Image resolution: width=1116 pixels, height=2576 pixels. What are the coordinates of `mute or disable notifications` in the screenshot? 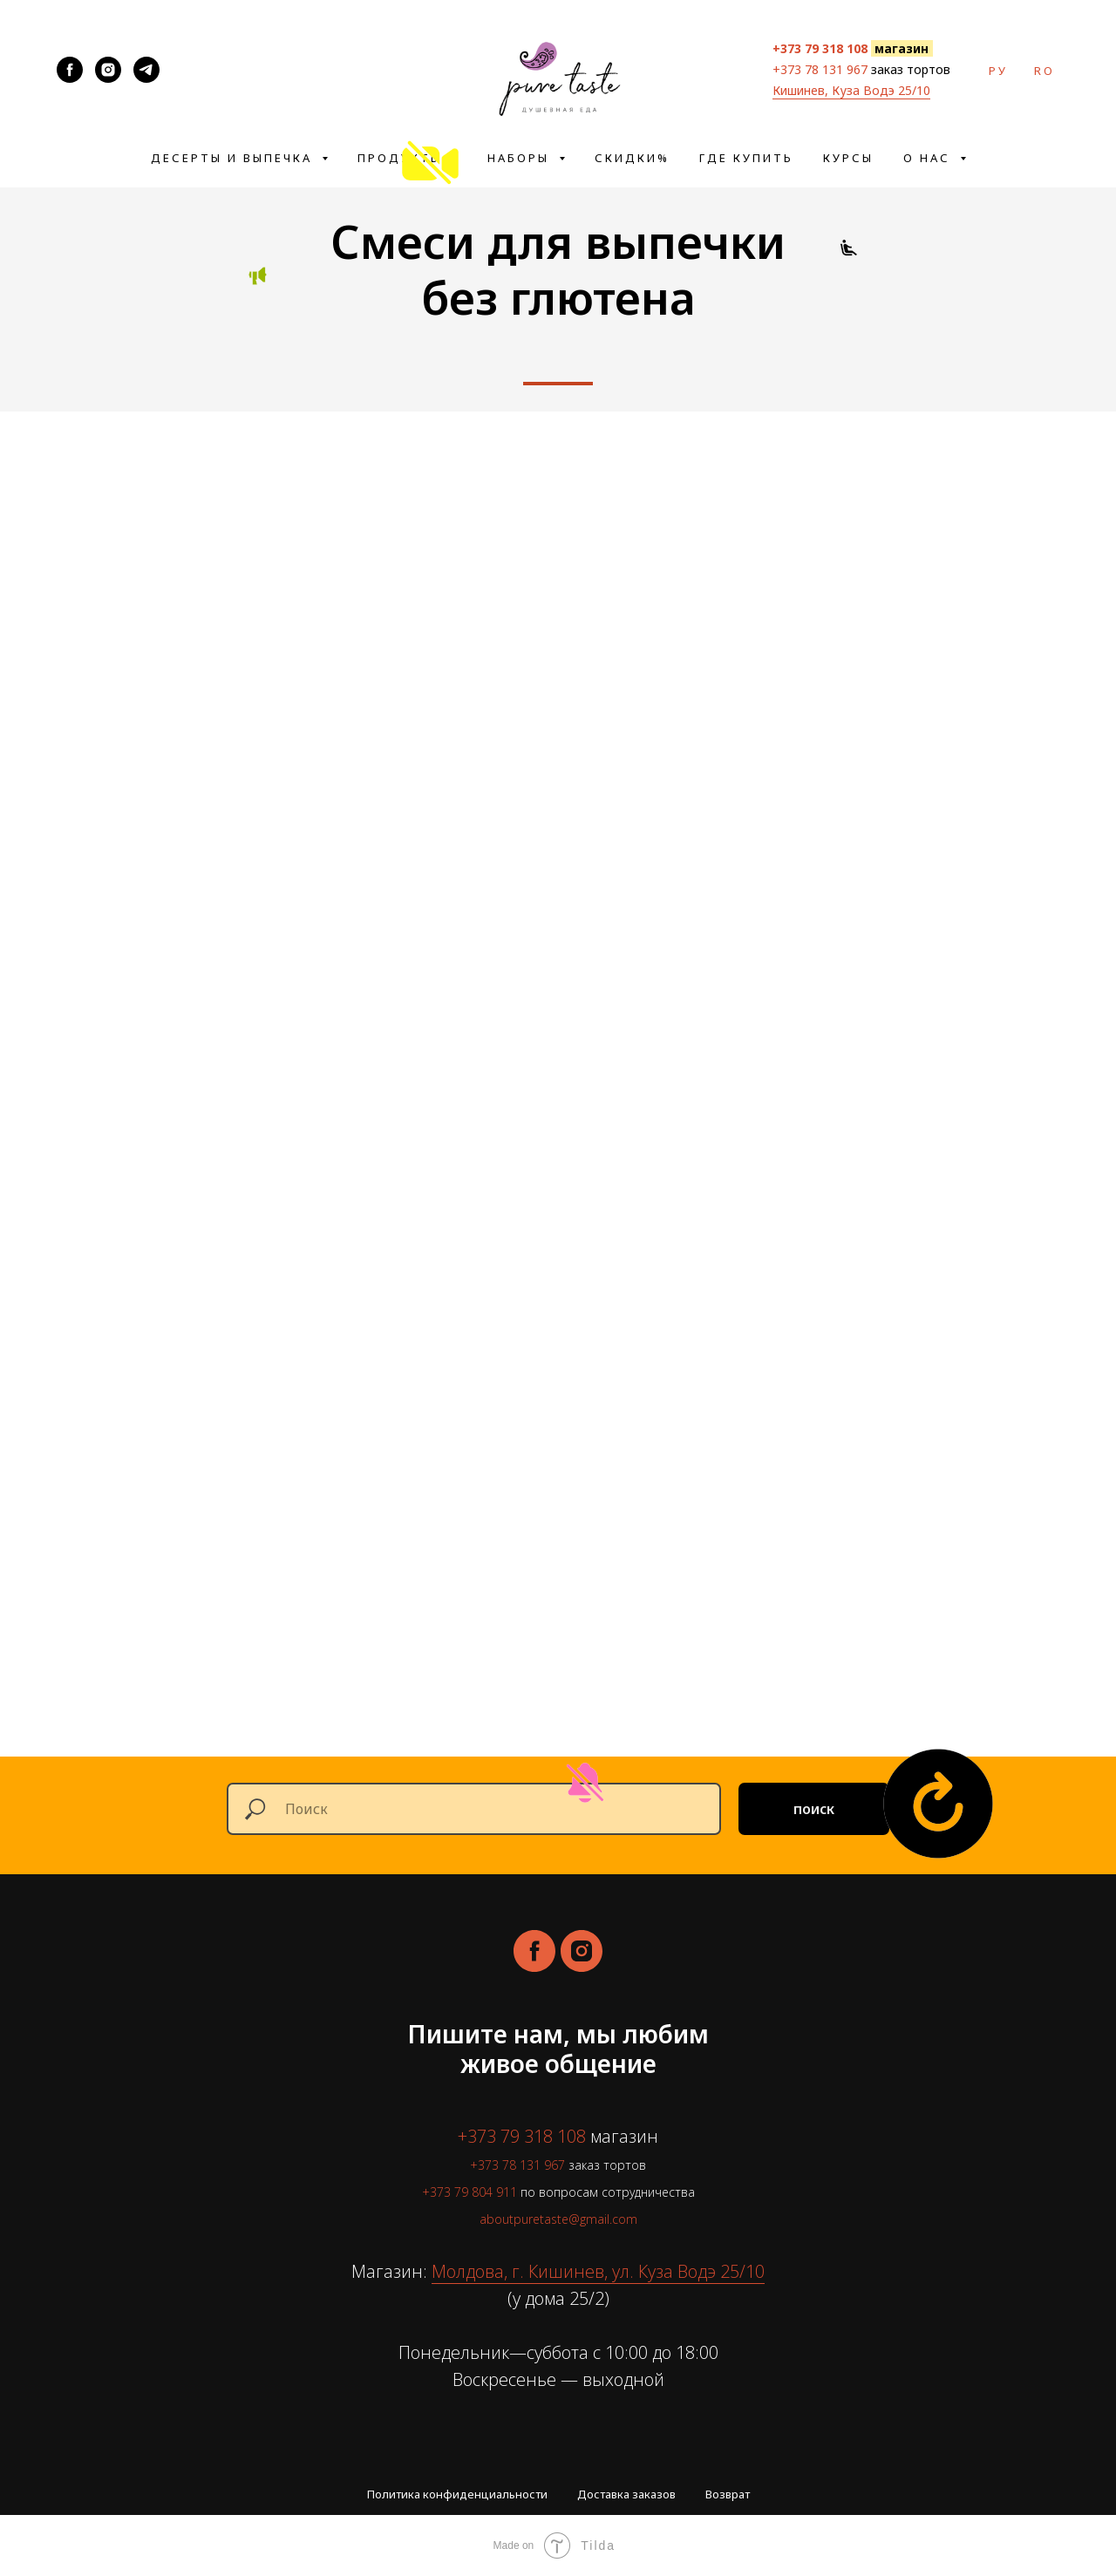 It's located at (585, 1783).